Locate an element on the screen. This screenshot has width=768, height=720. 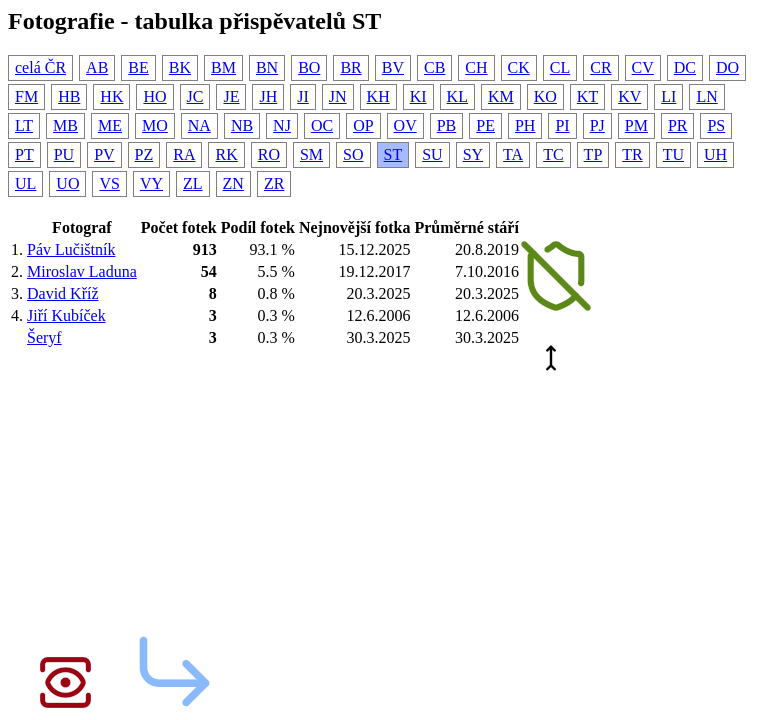
view or preview content is located at coordinates (65, 682).